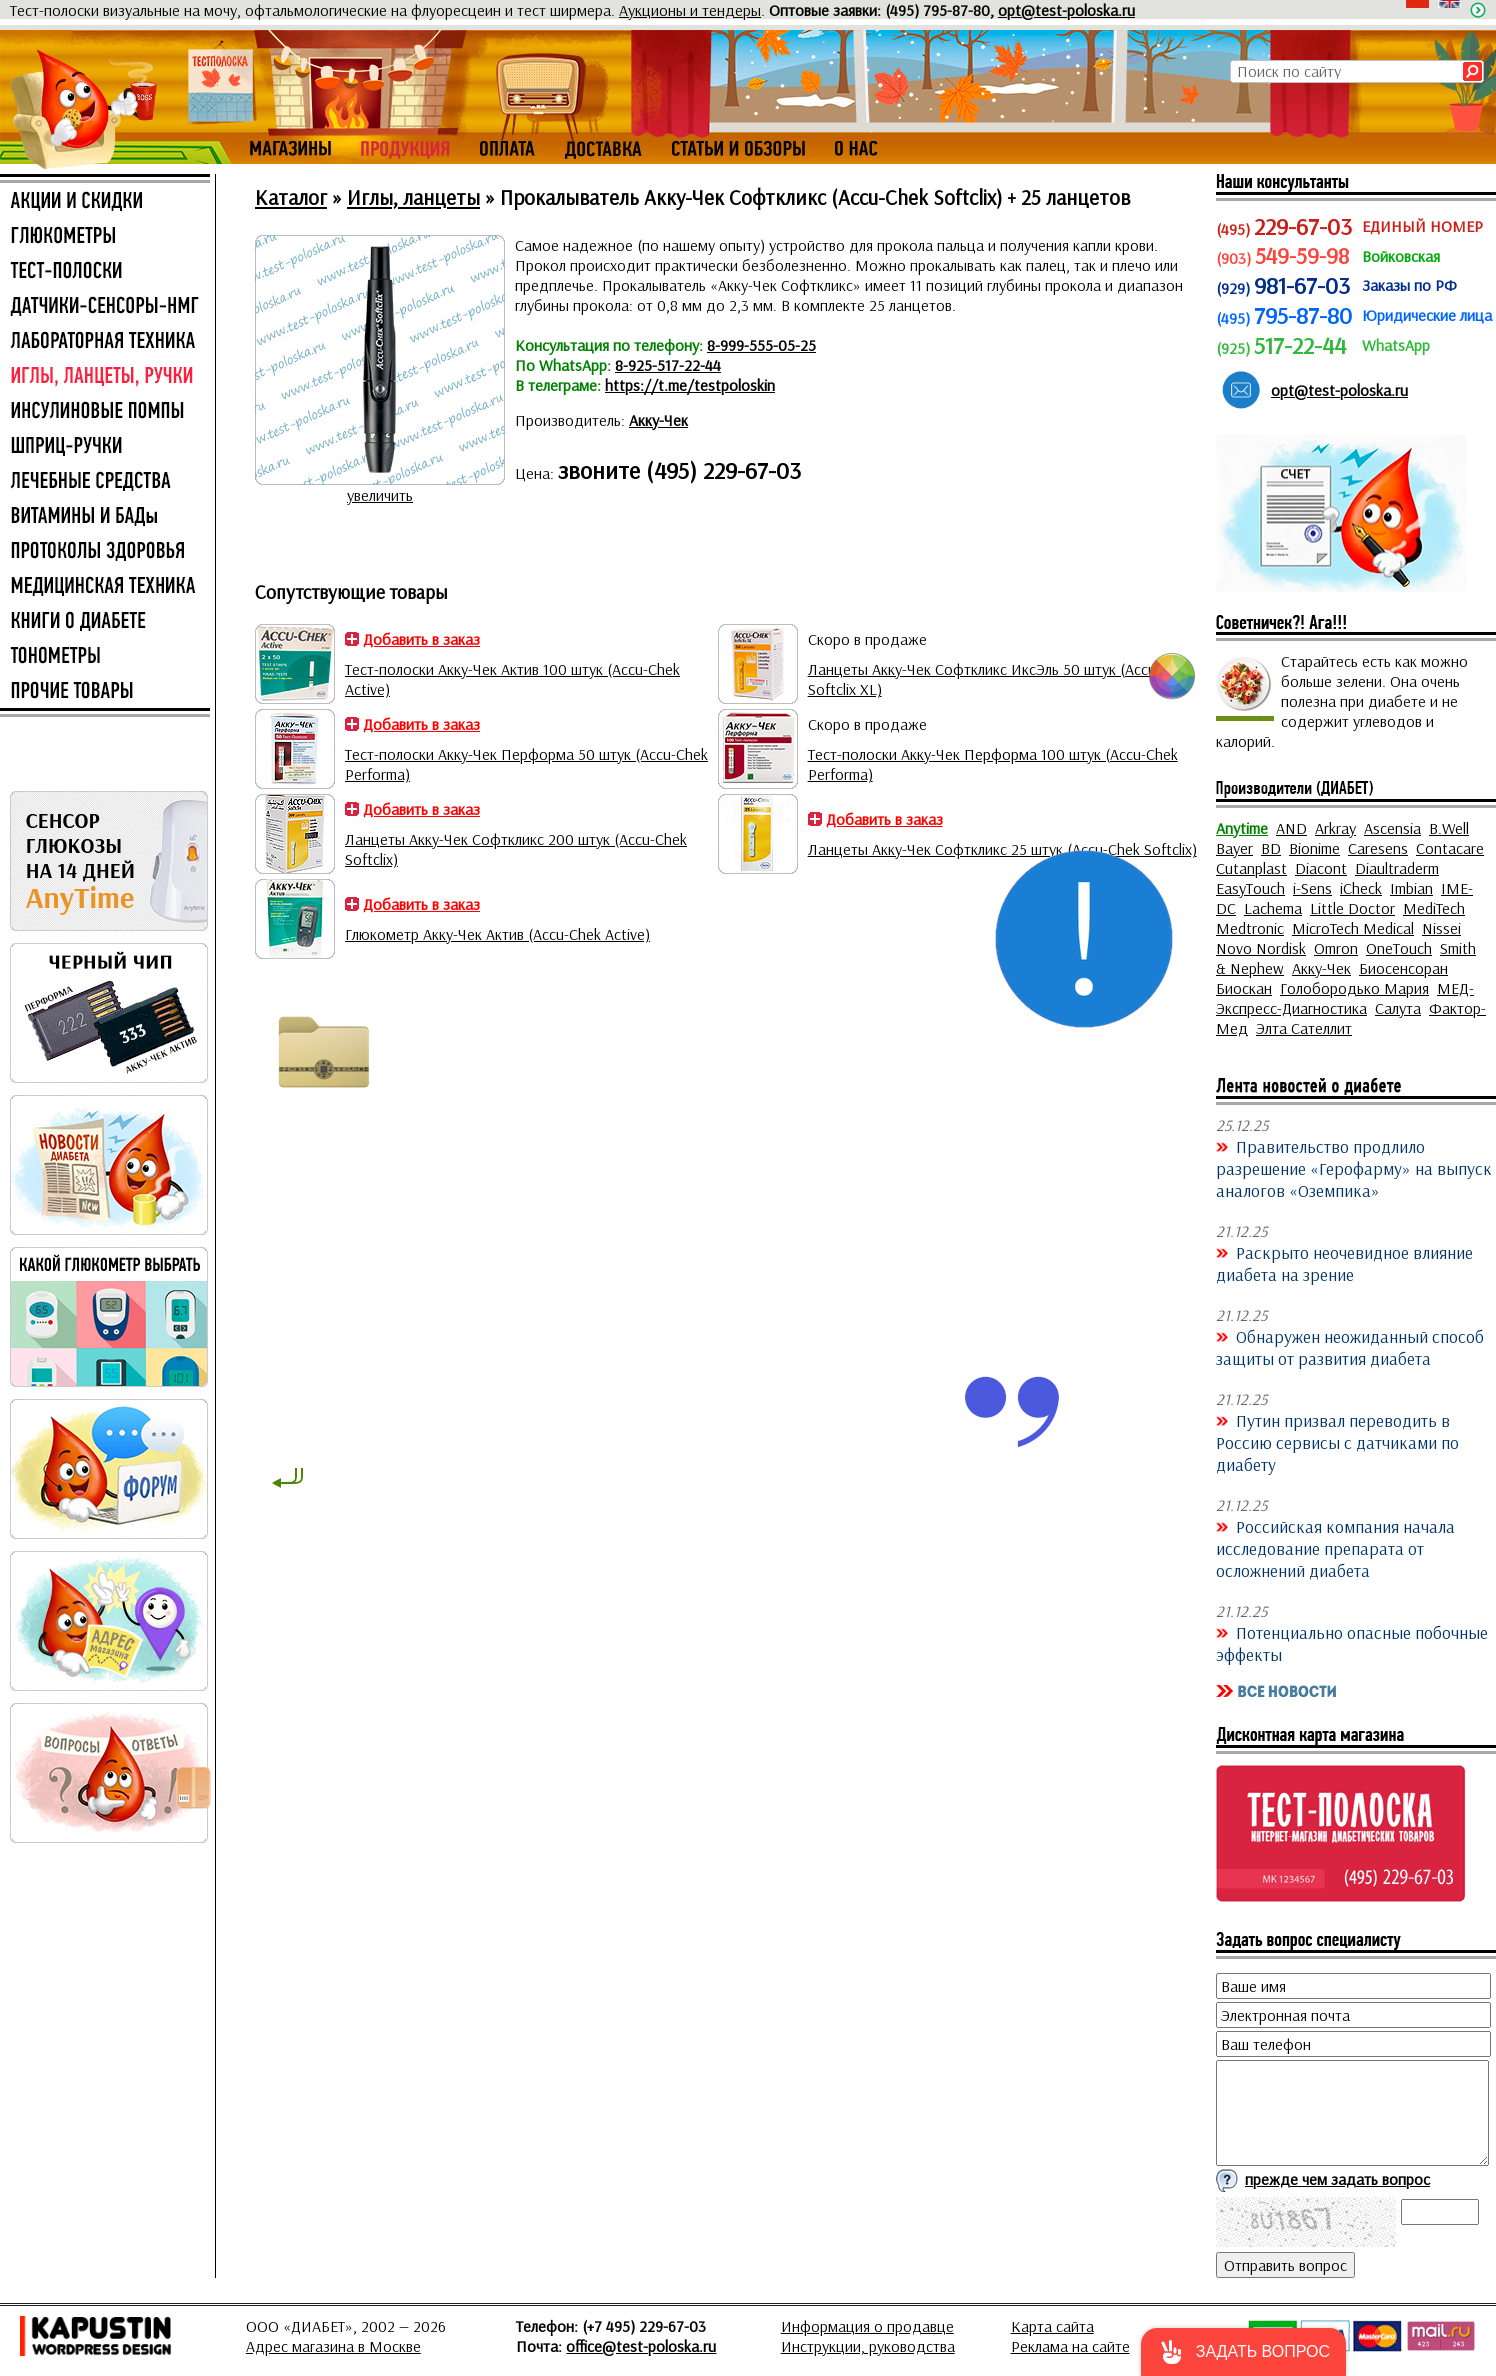  I want to click on a compressed archive or package file, so click(193, 1787).